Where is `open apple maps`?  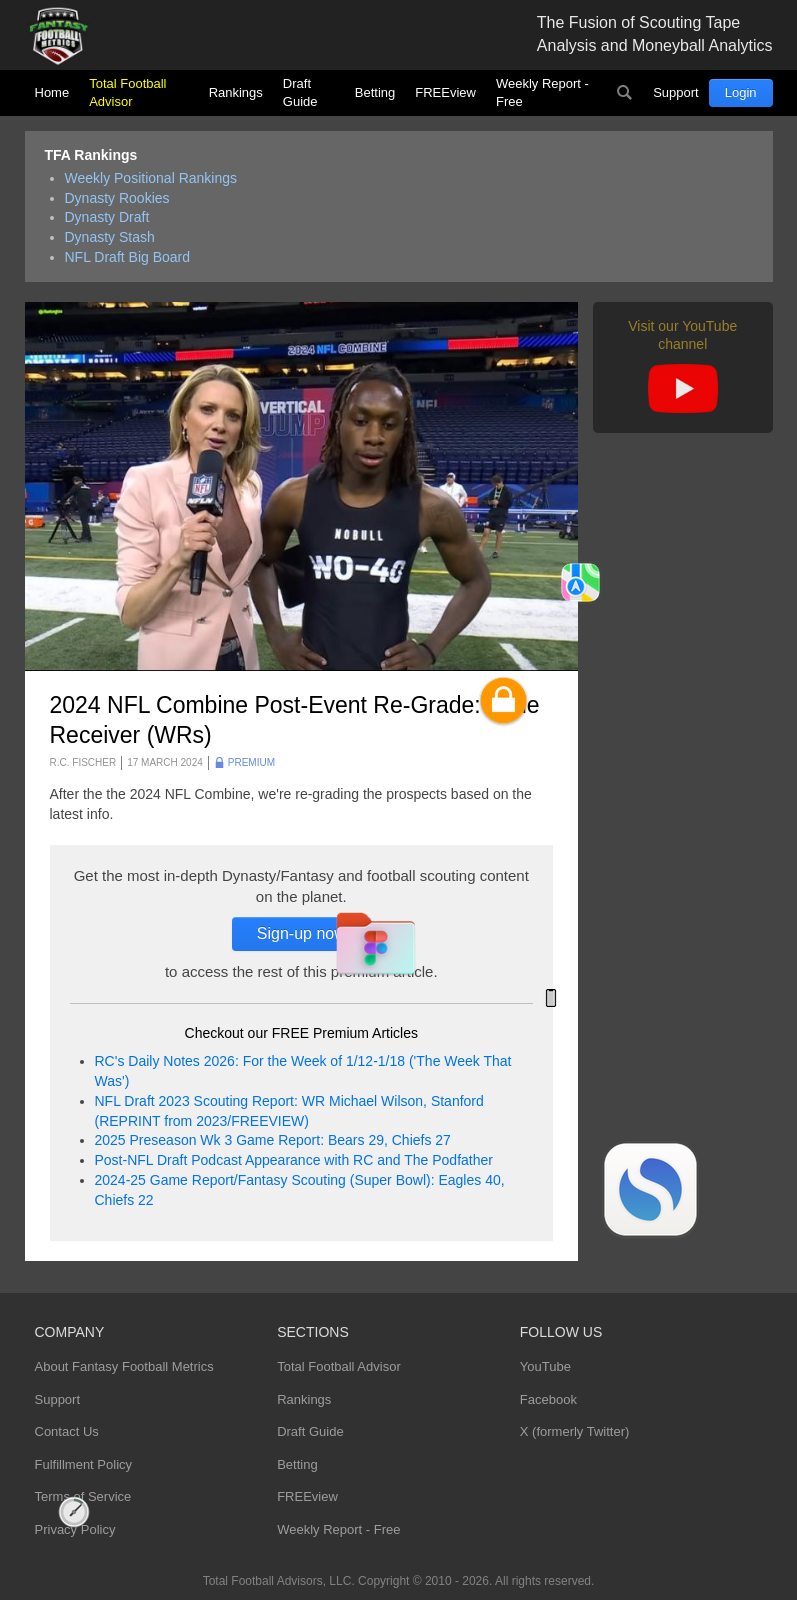 open apple maps is located at coordinates (580, 582).